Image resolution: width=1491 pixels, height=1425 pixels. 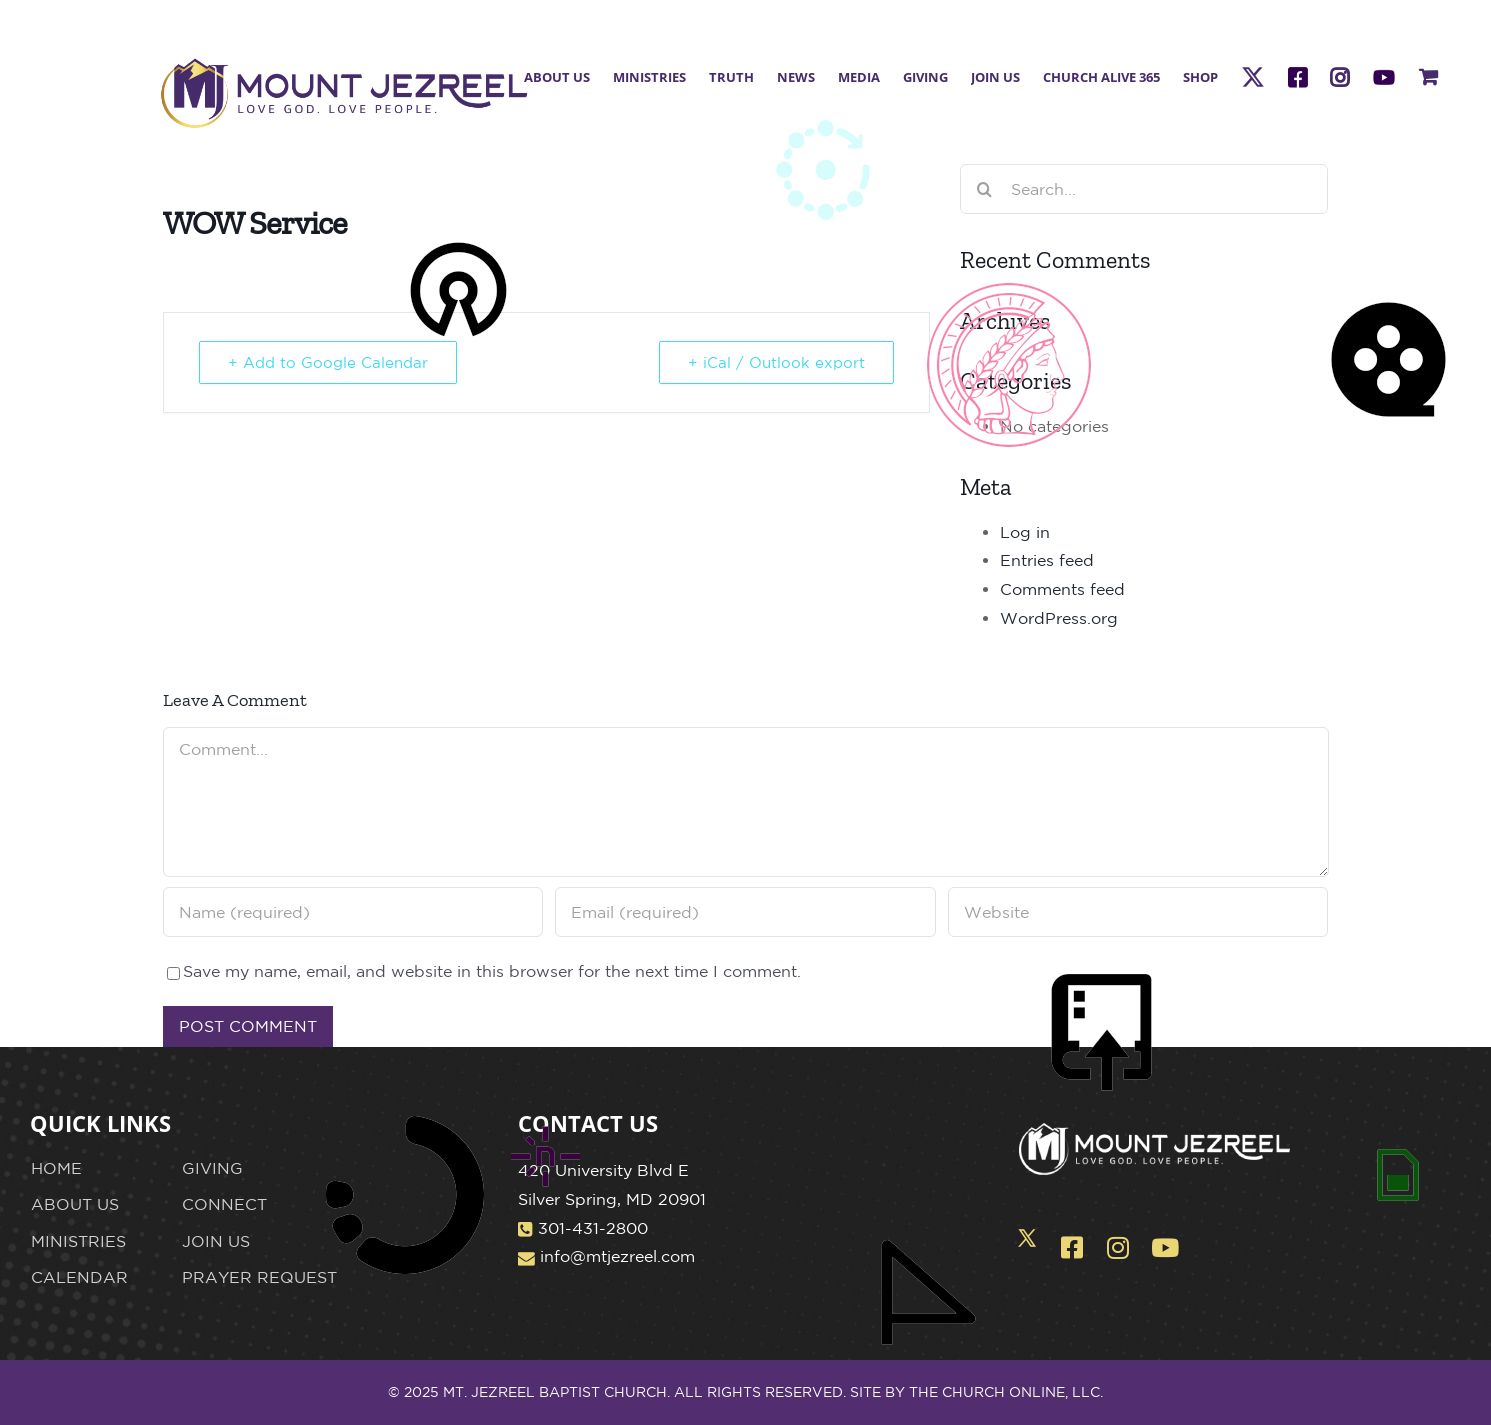 I want to click on max planck society official logo, so click(x=1009, y=365).